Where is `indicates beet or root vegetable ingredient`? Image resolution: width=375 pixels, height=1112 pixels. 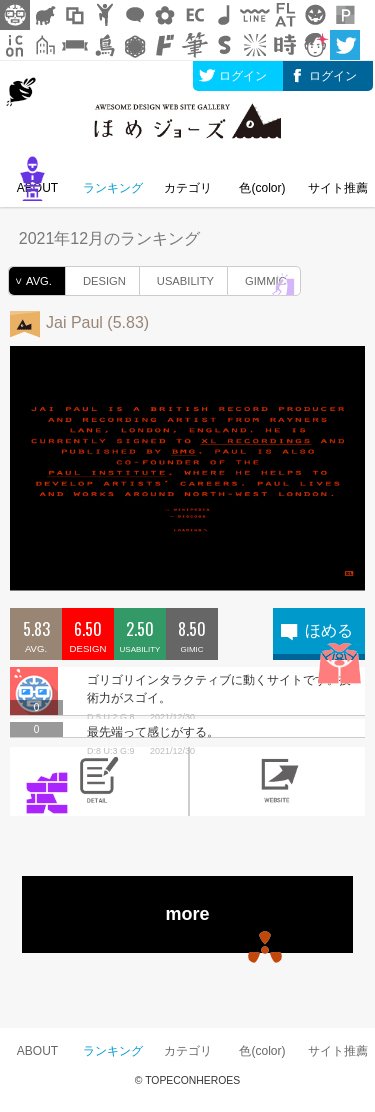 indicates beet or root vegetable ingredient is located at coordinates (21, 92).